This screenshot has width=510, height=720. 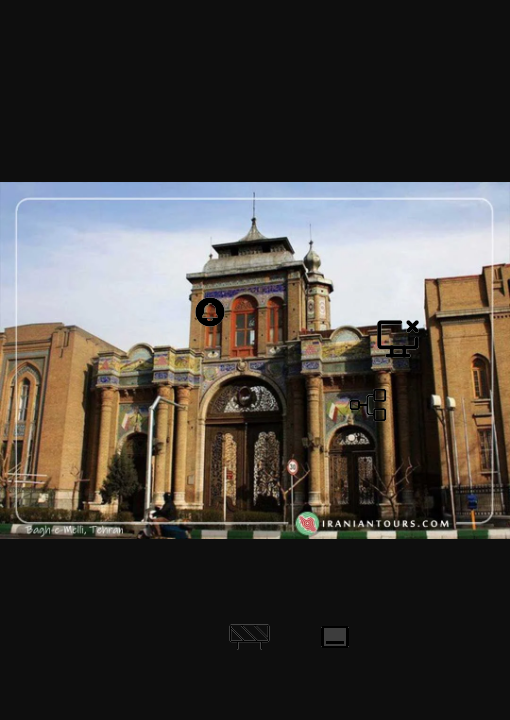 What do you see at coordinates (398, 339) in the screenshot?
I see `stop sharing your screen` at bounding box center [398, 339].